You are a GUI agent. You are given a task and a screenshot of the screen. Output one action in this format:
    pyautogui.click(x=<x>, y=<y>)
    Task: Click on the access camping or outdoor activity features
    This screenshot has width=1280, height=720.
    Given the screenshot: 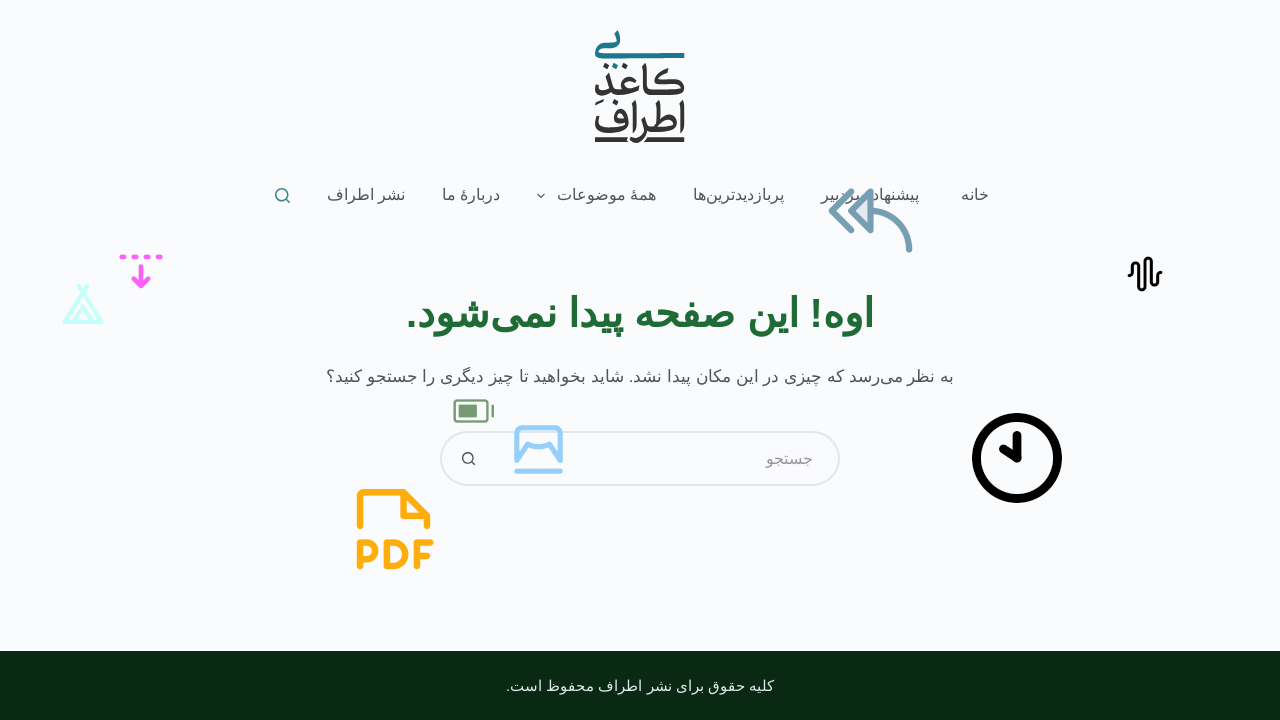 What is the action you would take?
    pyautogui.click(x=83, y=306)
    